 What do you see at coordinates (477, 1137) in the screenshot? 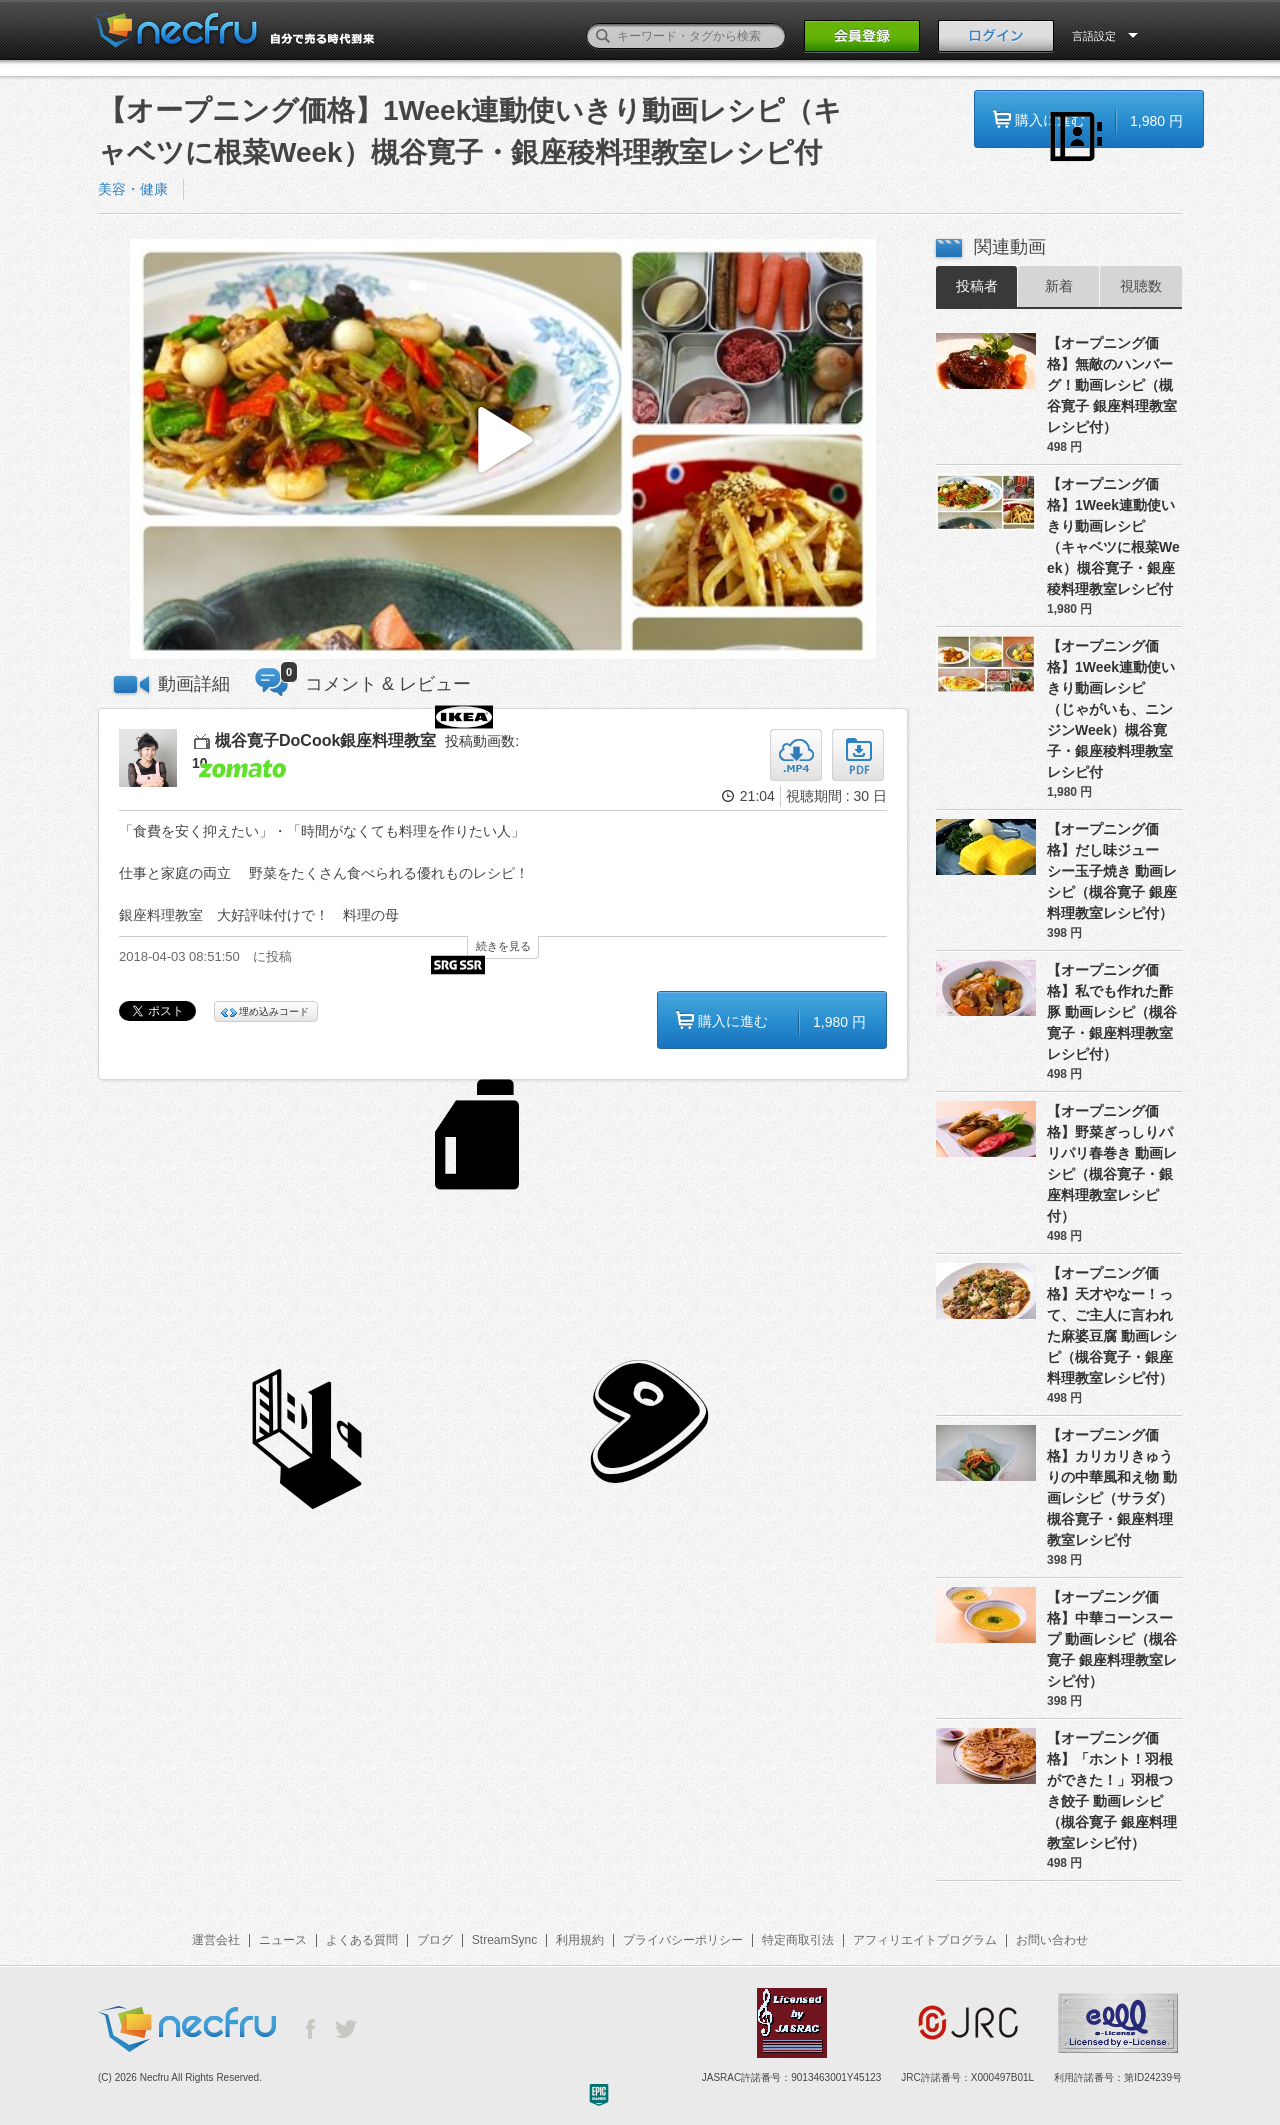
I see `find nearby gas stations` at bounding box center [477, 1137].